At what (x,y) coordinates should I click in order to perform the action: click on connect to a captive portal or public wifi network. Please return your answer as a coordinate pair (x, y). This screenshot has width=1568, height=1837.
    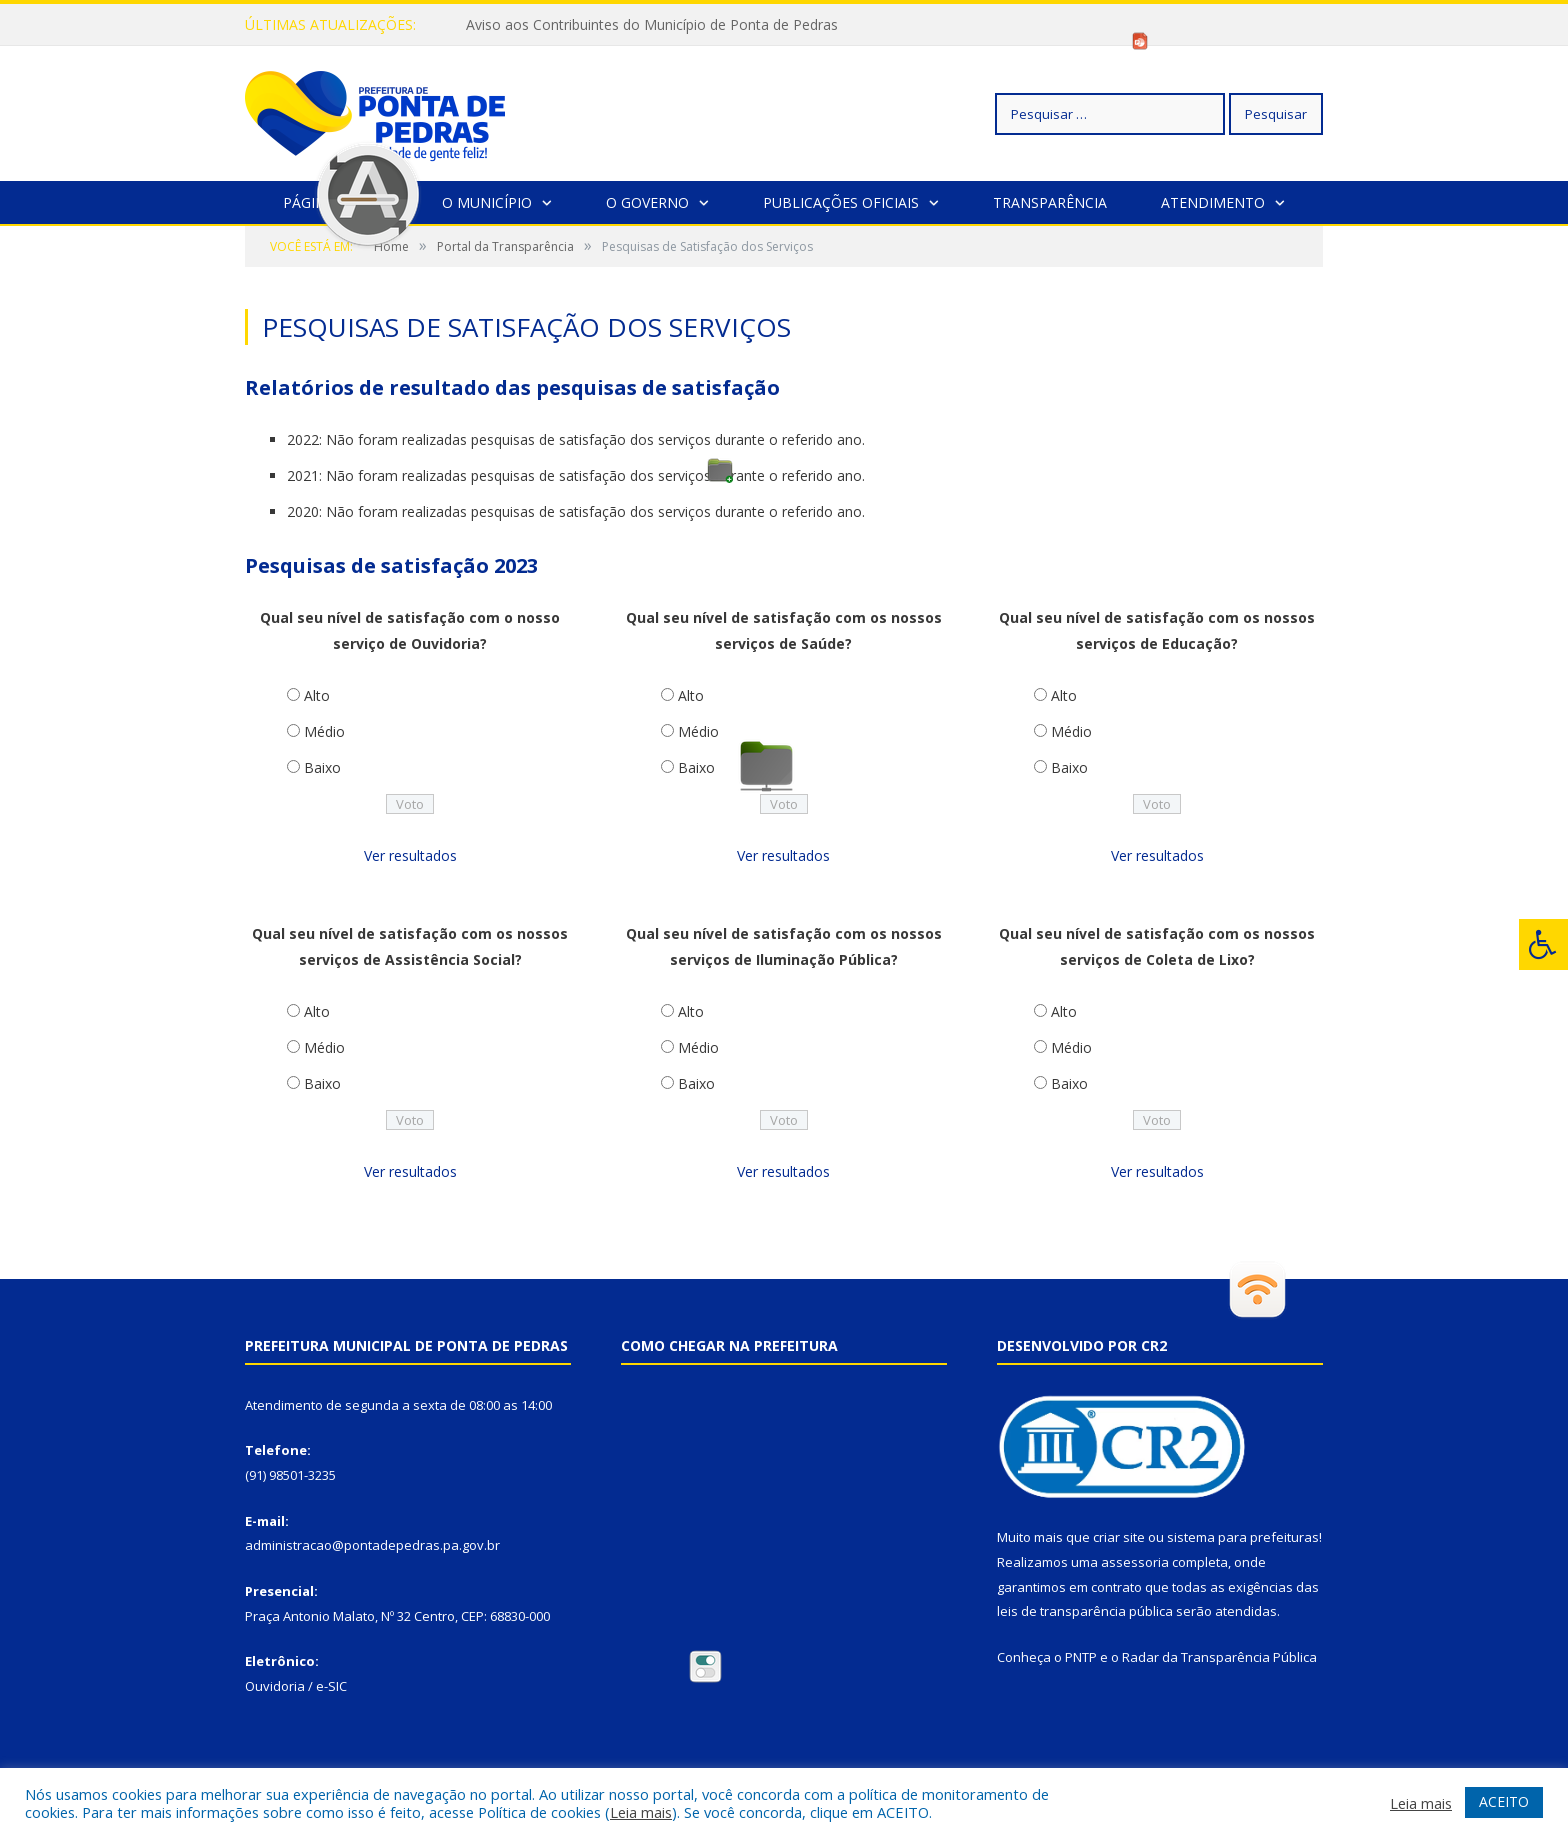
    Looking at the image, I should click on (1257, 1289).